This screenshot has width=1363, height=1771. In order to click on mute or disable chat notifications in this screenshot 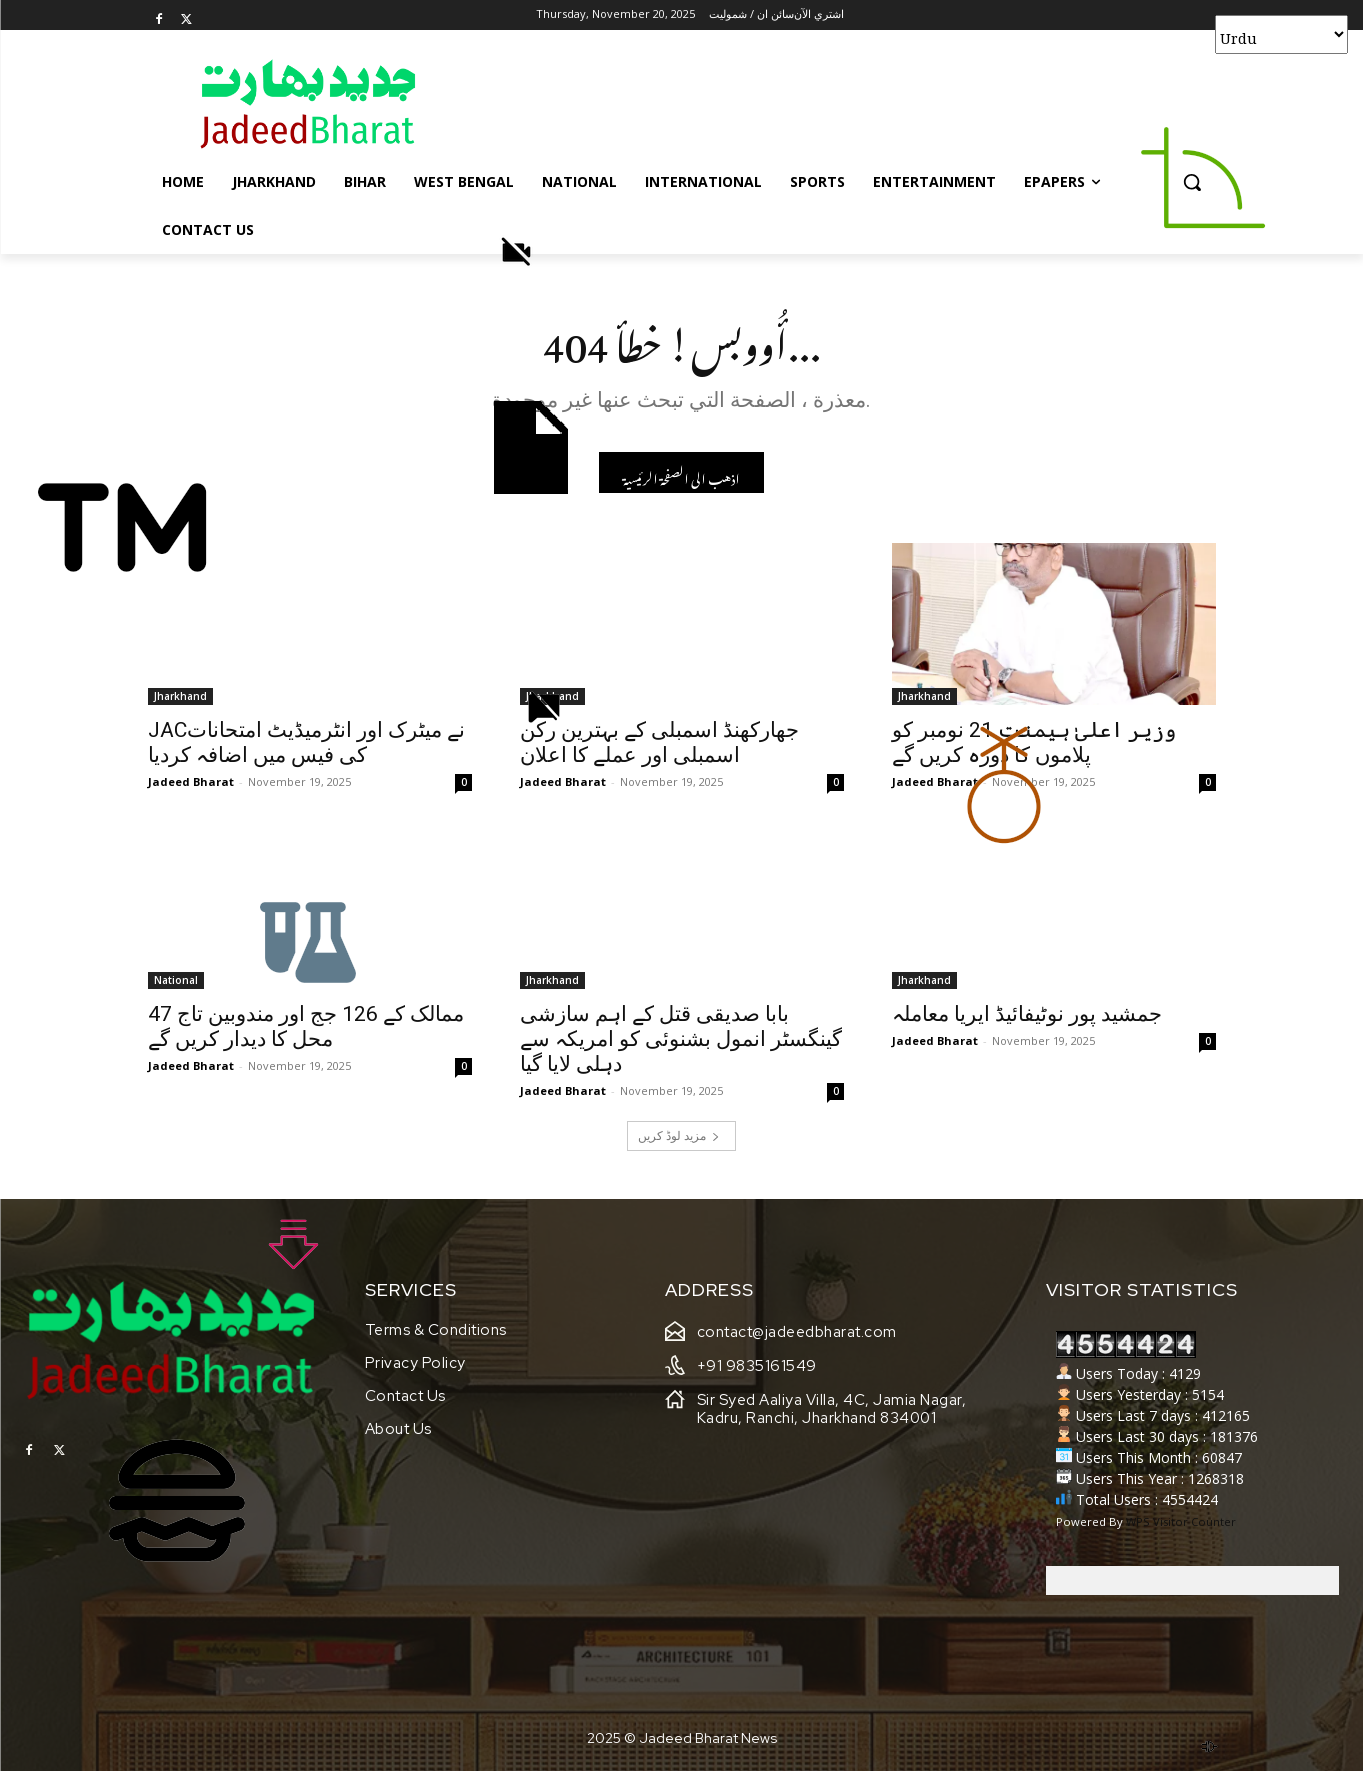, I will do `click(544, 706)`.